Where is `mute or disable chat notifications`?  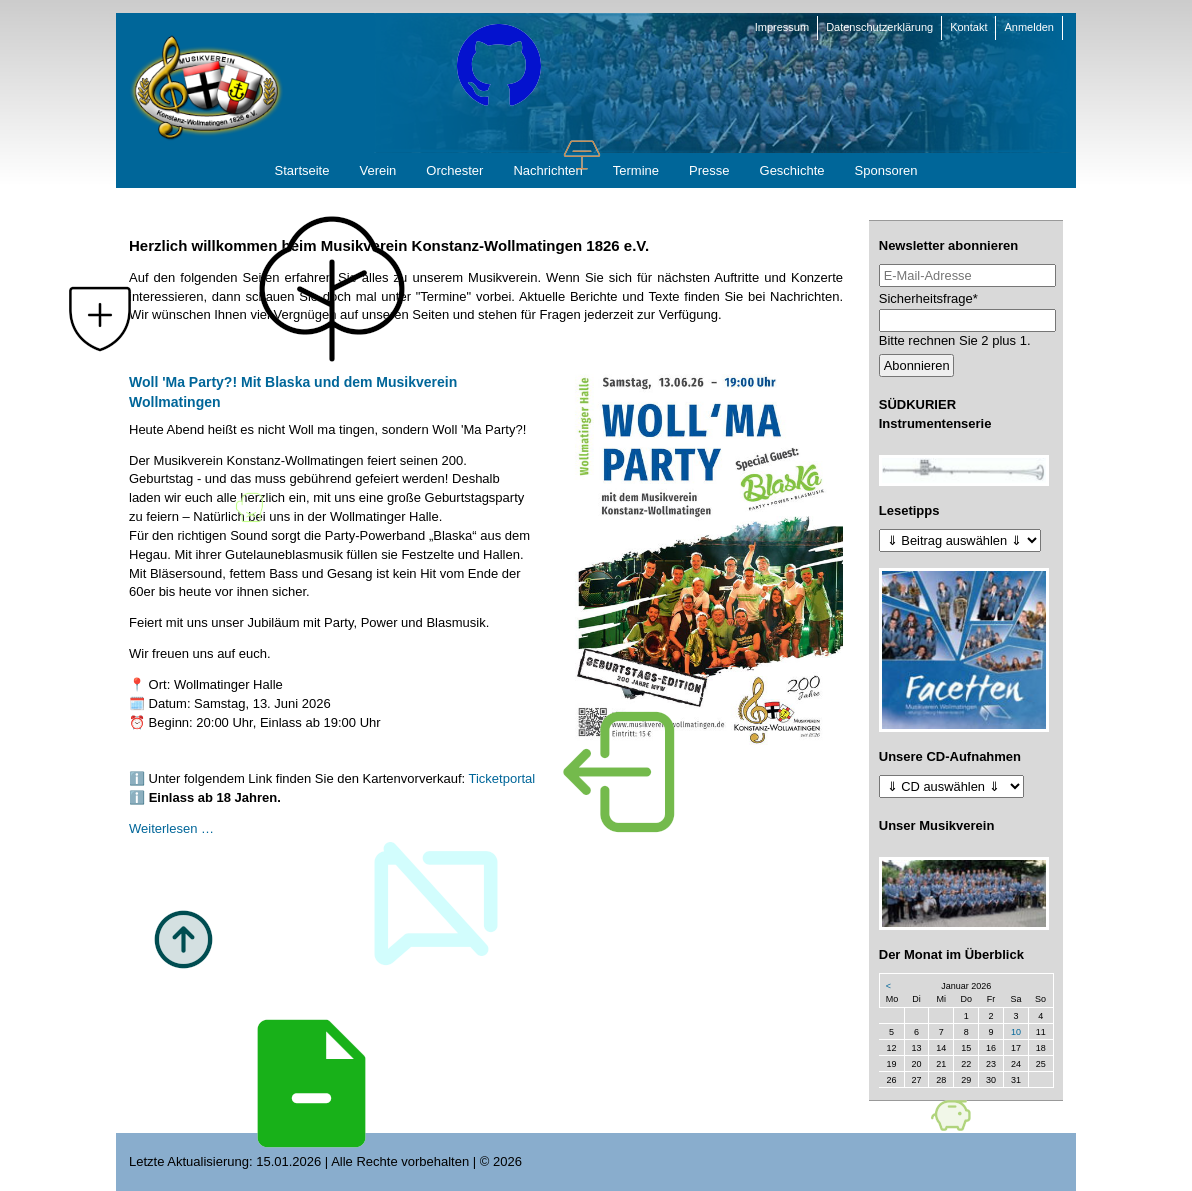 mute or disable chat notifications is located at coordinates (436, 899).